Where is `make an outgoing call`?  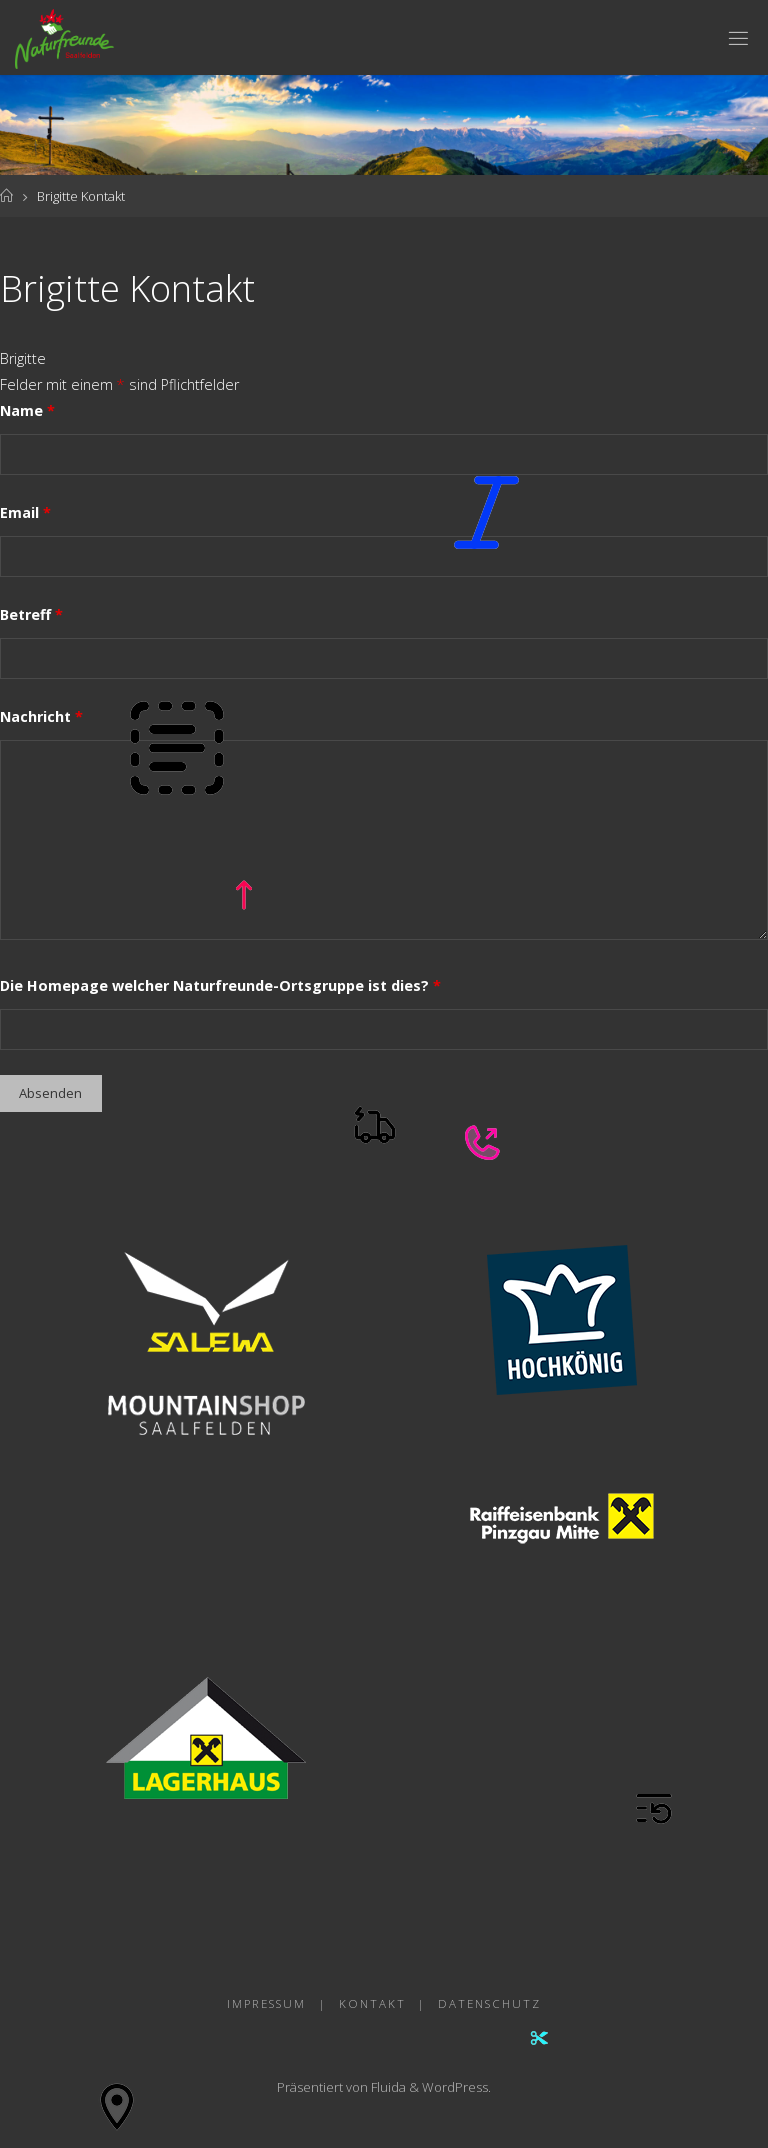 make an outgoing call is located at coordinates (483, 1142).